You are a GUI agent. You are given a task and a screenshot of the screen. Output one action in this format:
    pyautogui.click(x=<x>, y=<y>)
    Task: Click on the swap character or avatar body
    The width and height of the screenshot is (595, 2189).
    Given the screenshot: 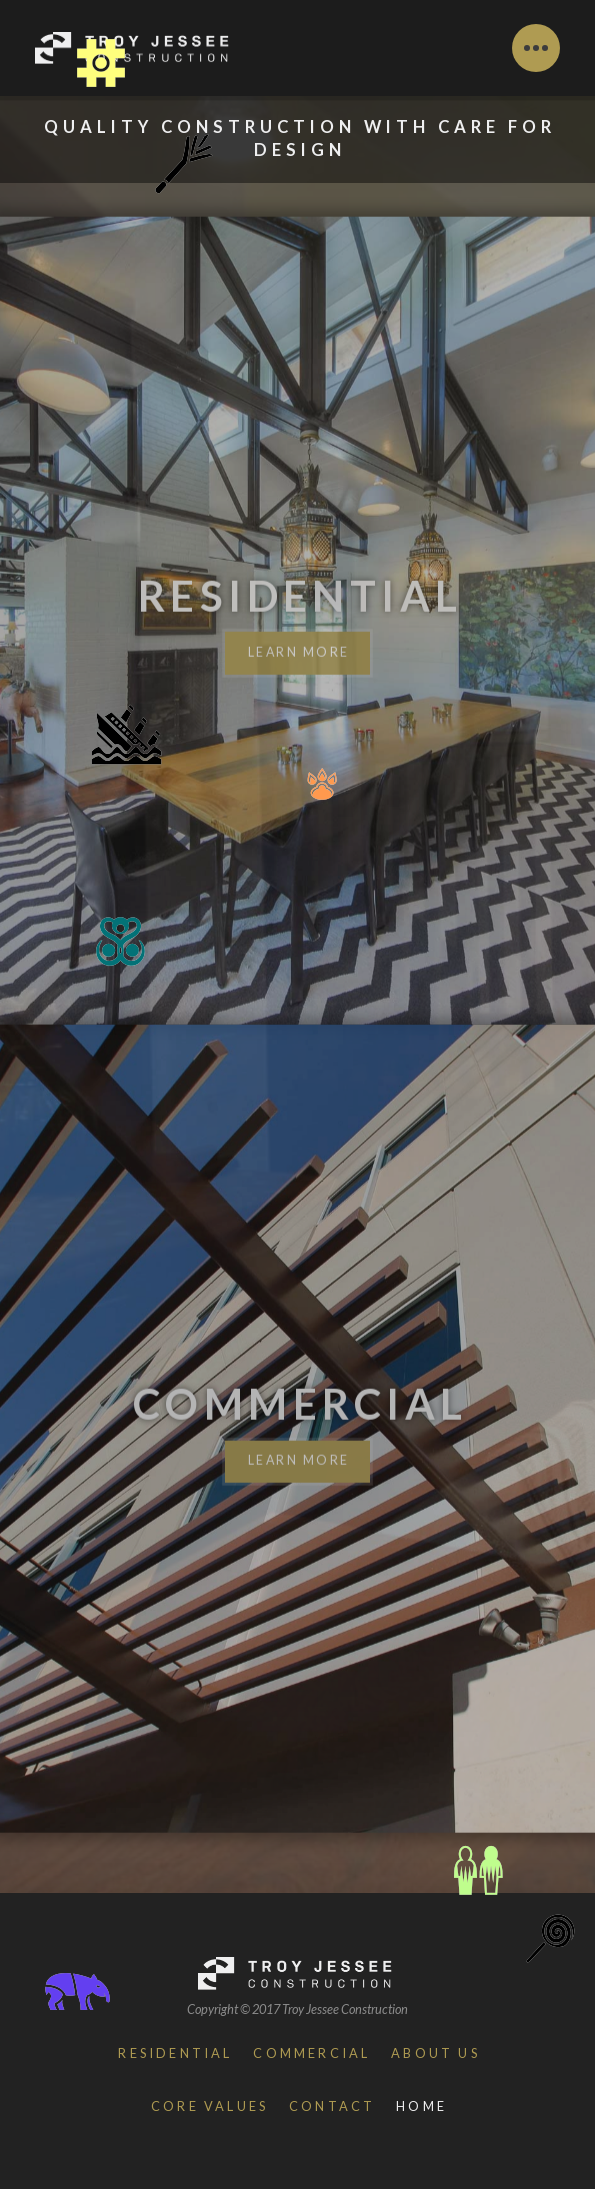 What is the action you would take?
    pyautogui.click(x=478, y=1870)
    